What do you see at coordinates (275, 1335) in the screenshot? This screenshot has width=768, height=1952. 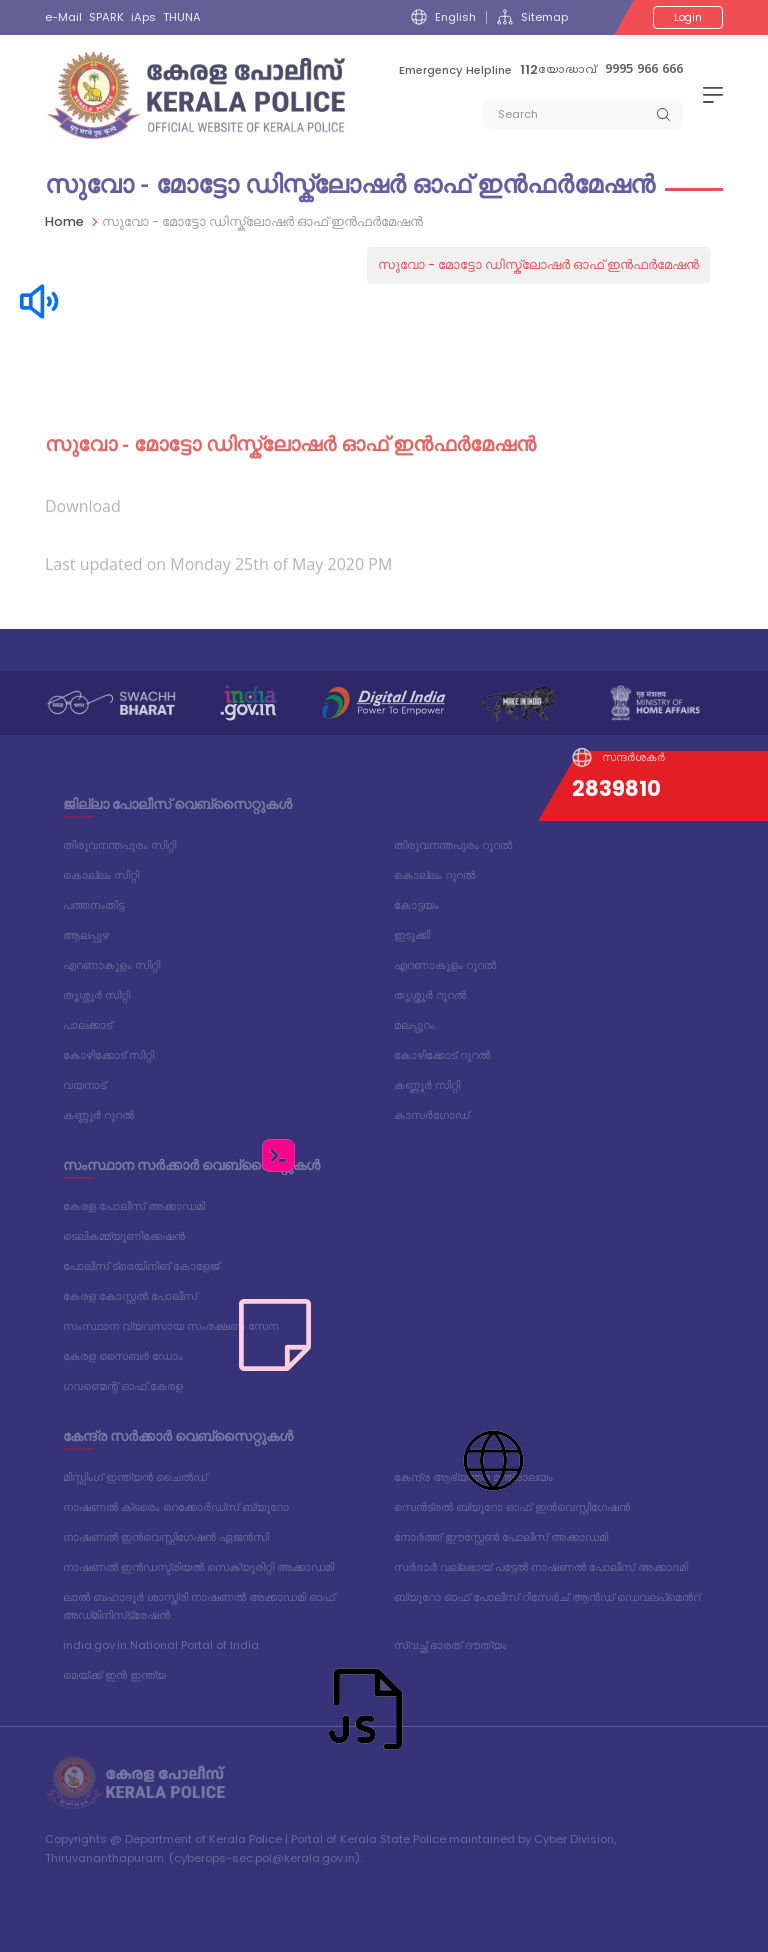 I see `create a new note` at bounding box center [275, 1335].